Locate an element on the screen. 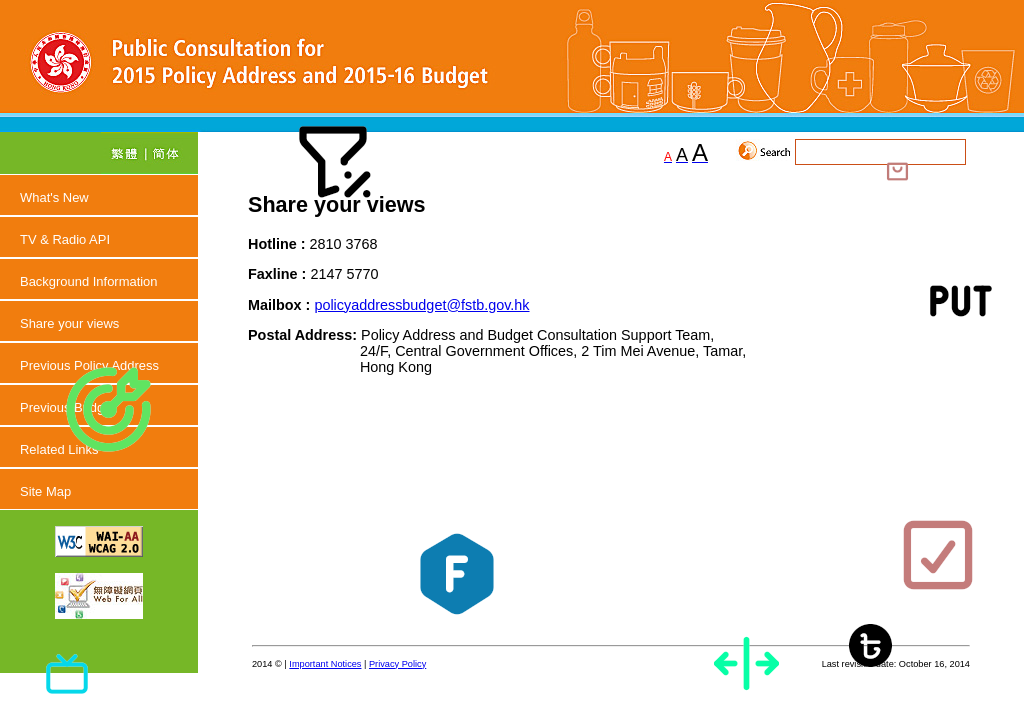 The width and height of the screenshot is (1024, 720). indicates a file or item starting with the letter F is located at coordinates (457, 574).